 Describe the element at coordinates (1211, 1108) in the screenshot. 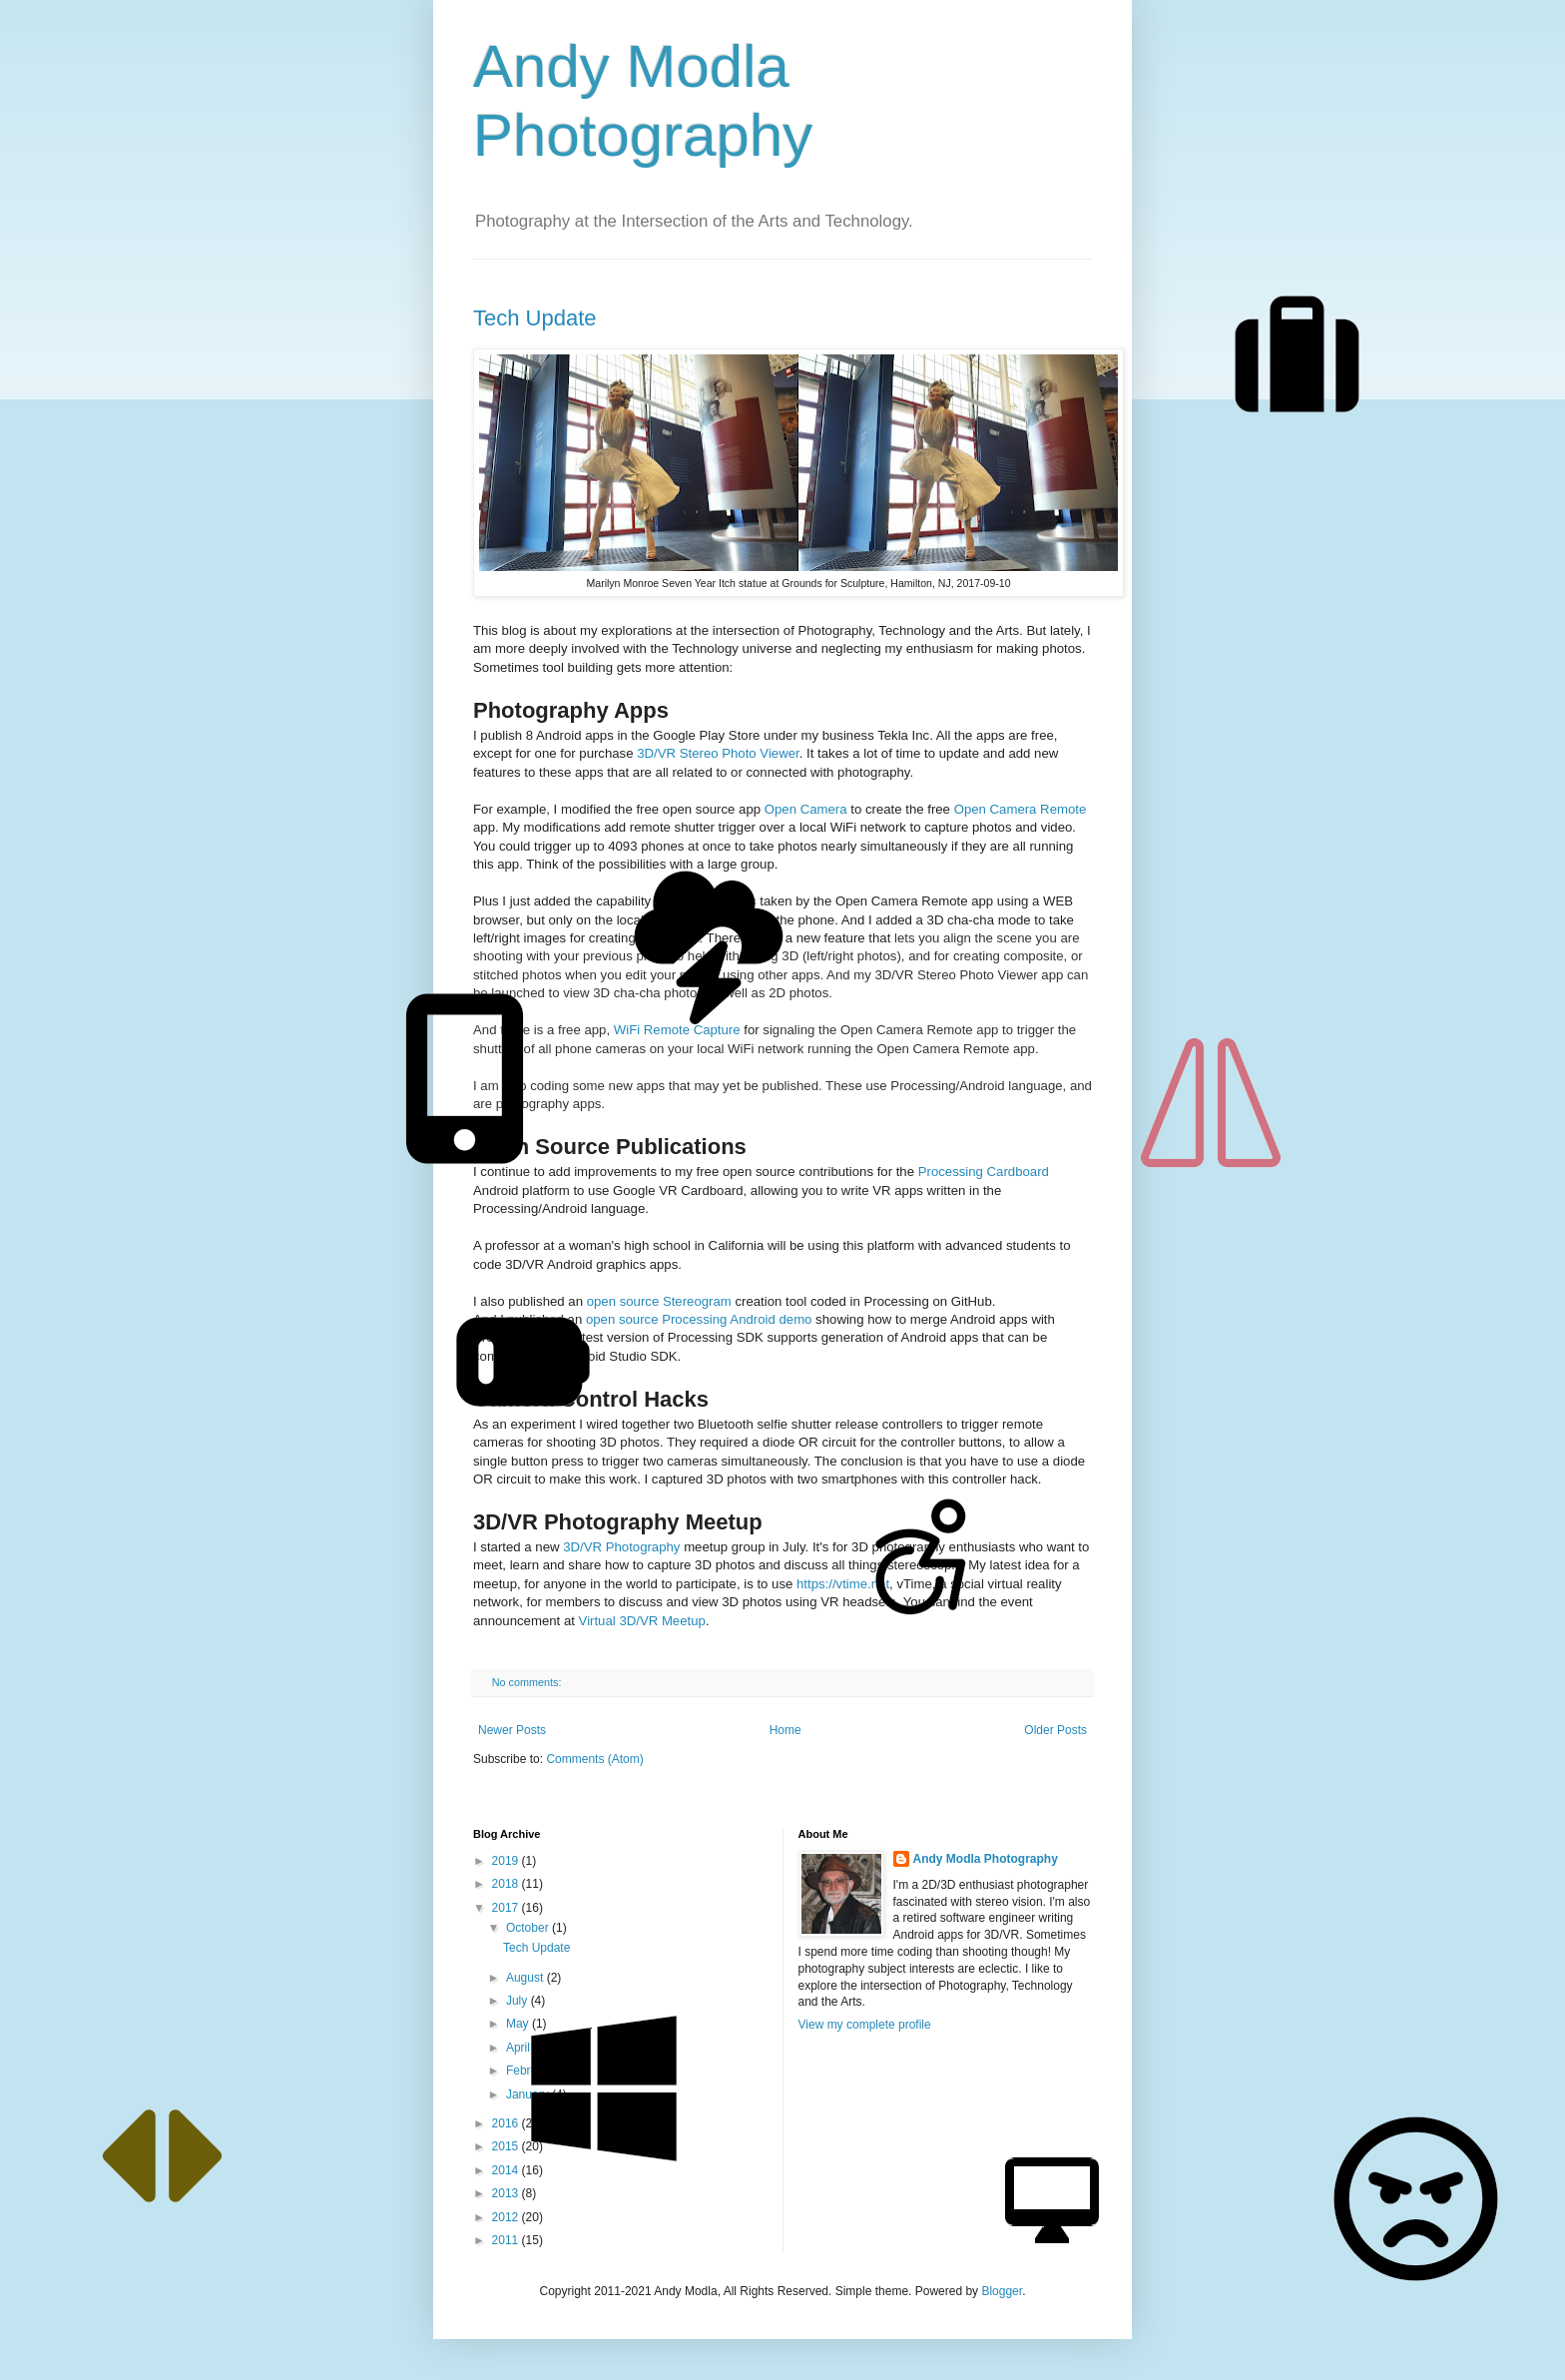

I see `flip image horizontally` at that location.